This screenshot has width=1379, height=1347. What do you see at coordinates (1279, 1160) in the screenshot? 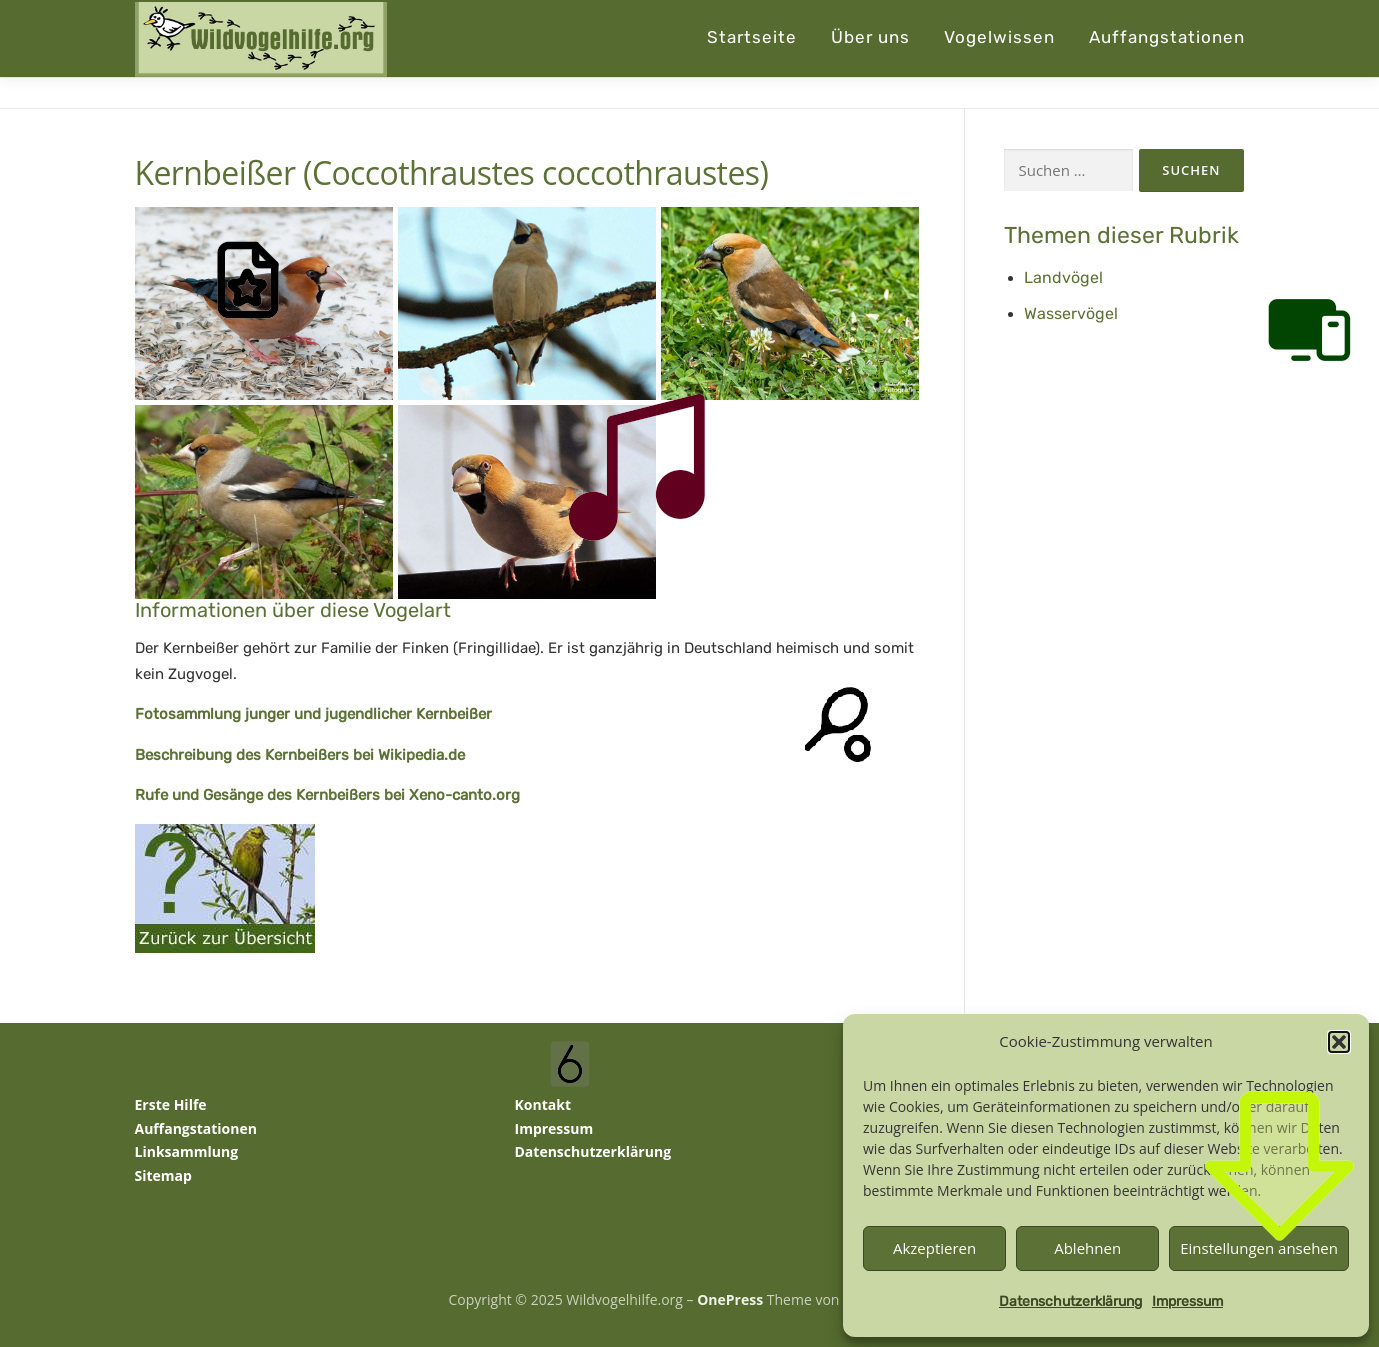
I see `download file or content` at bounding box center [1279, 1160].